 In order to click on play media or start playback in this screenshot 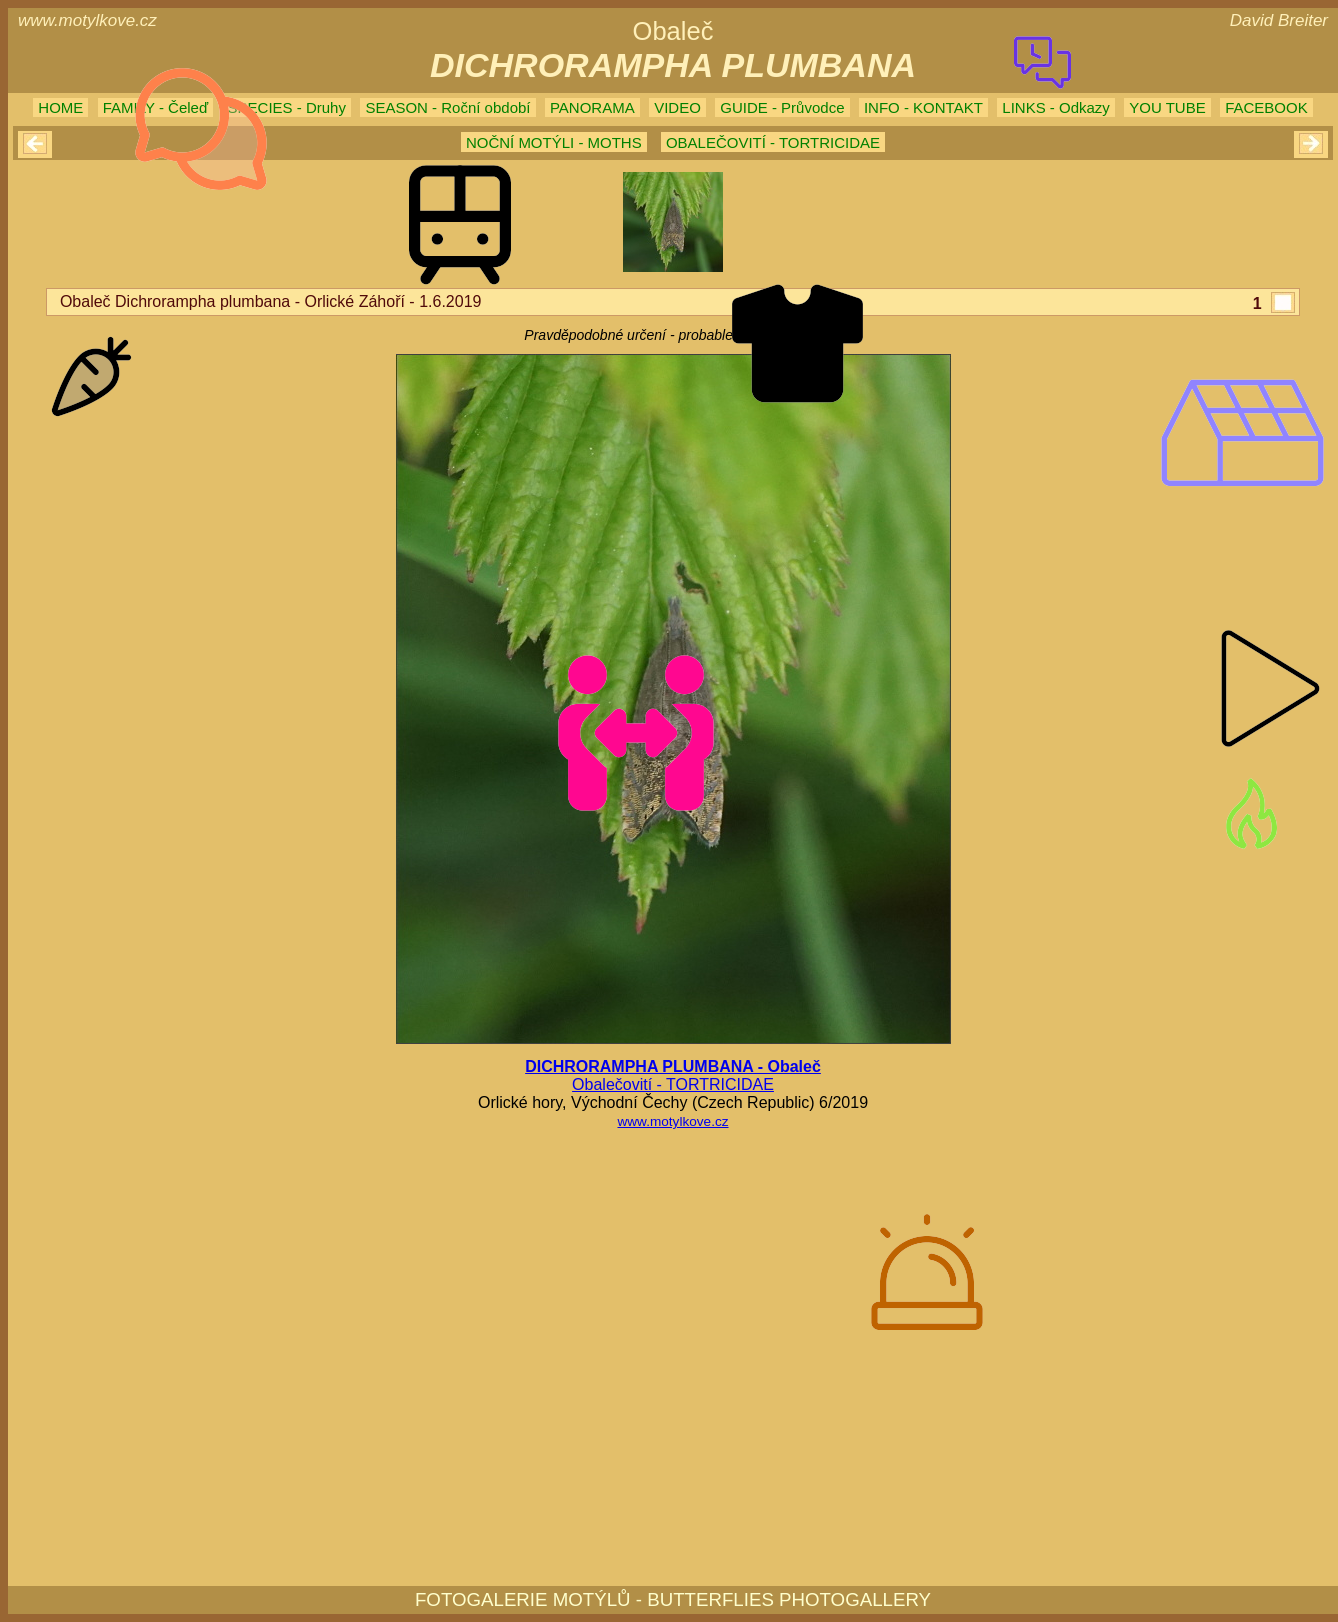, I will do `click(1256, 688)`.